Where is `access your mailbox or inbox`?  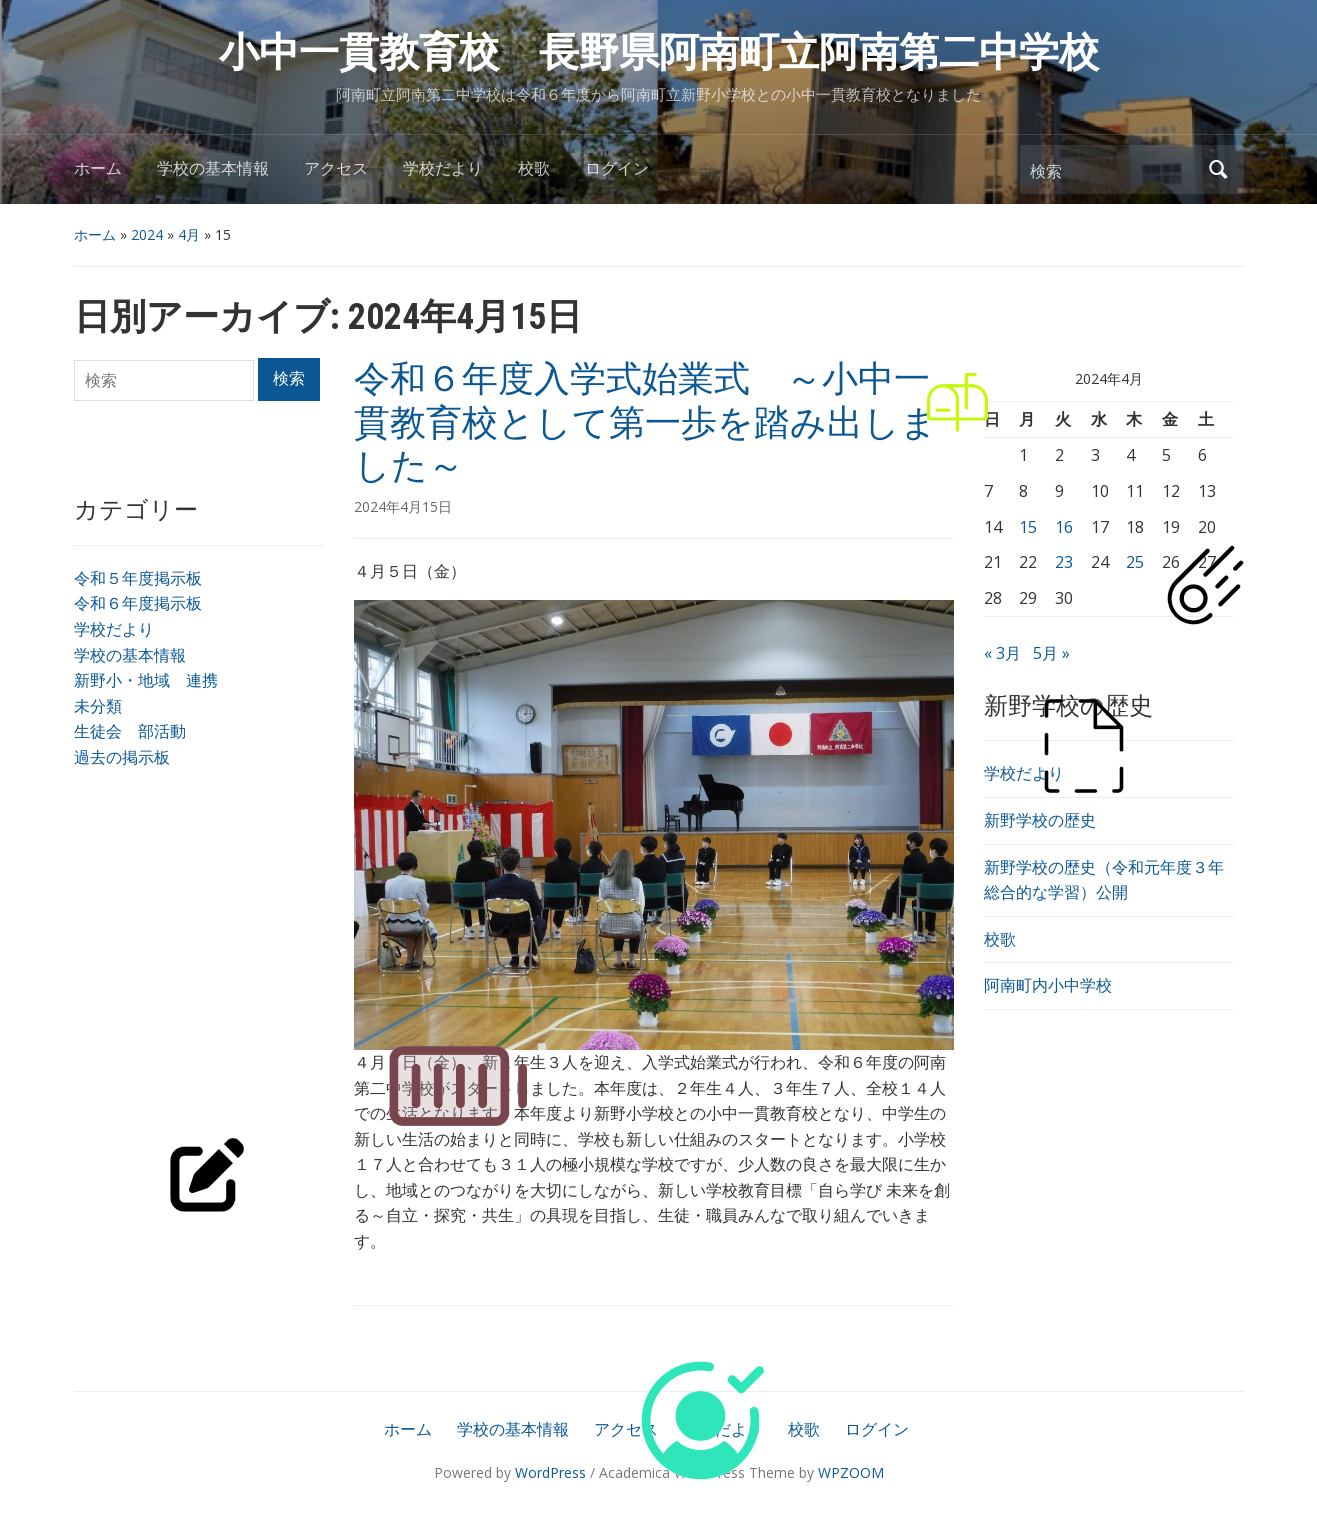 access your mailbox or inbox is located at coordinates (957, 403).